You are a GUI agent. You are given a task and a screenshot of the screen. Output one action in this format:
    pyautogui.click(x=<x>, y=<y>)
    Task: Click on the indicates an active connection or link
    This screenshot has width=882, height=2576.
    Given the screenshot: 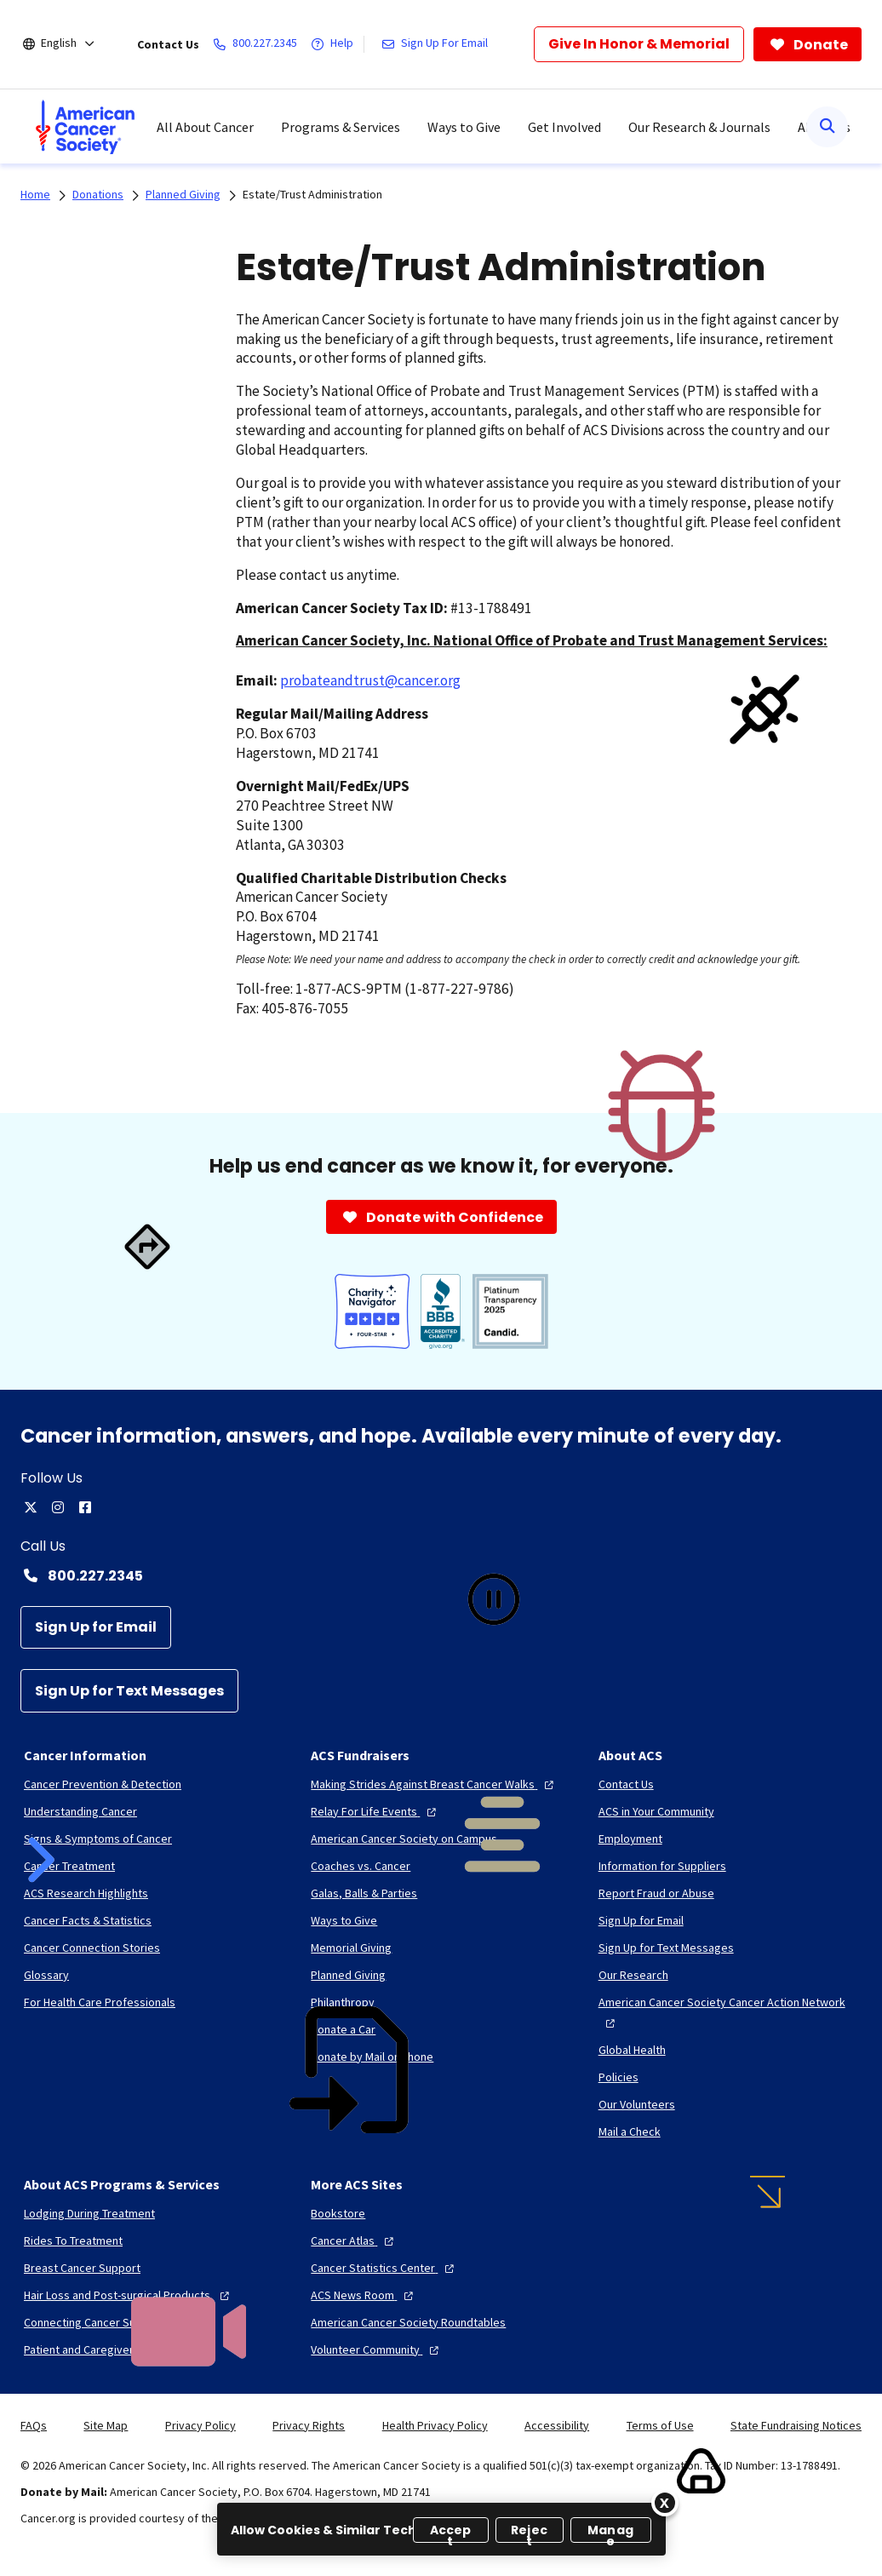 What is the action you would take?
    pyautogui.click(x=765, y=709)
    